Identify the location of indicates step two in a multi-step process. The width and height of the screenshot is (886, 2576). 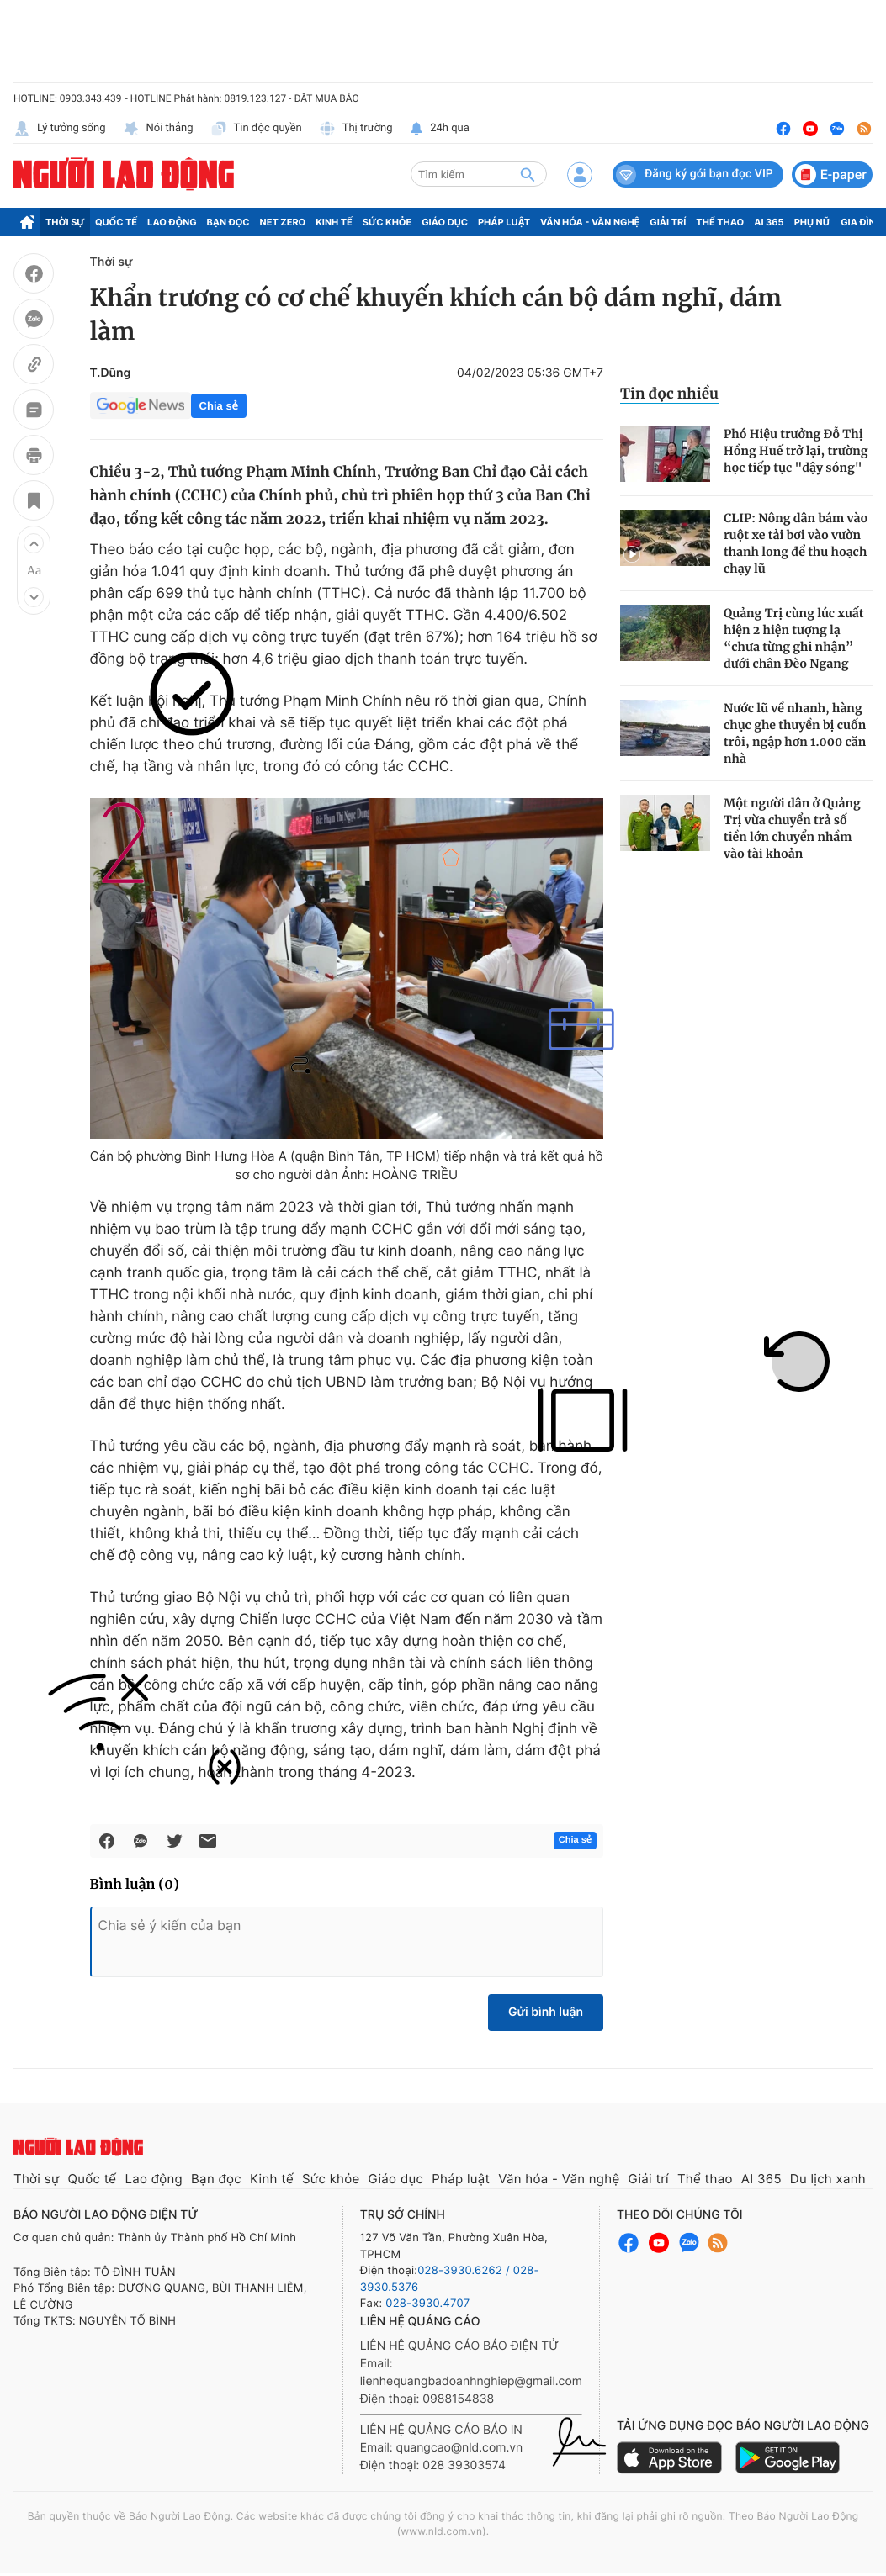
(123, 843).